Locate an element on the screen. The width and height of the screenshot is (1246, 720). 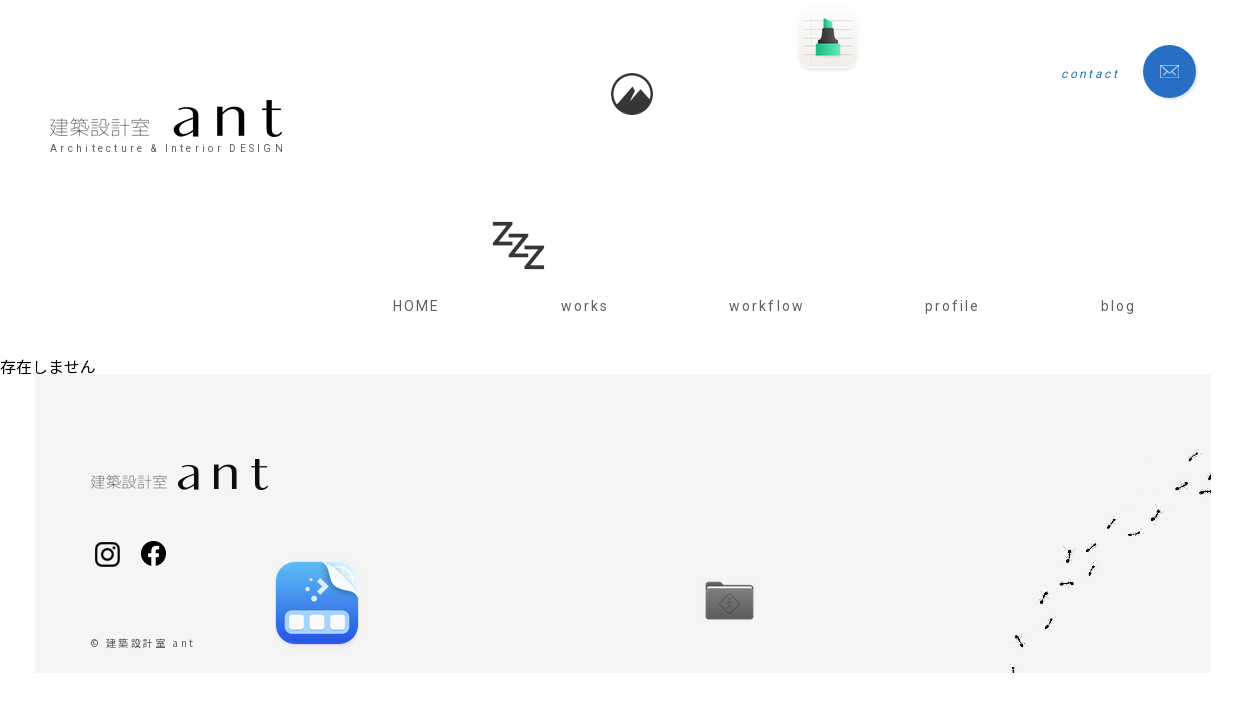
open marker app for highlighting and annotating documents is located at coordinates (828, 38).